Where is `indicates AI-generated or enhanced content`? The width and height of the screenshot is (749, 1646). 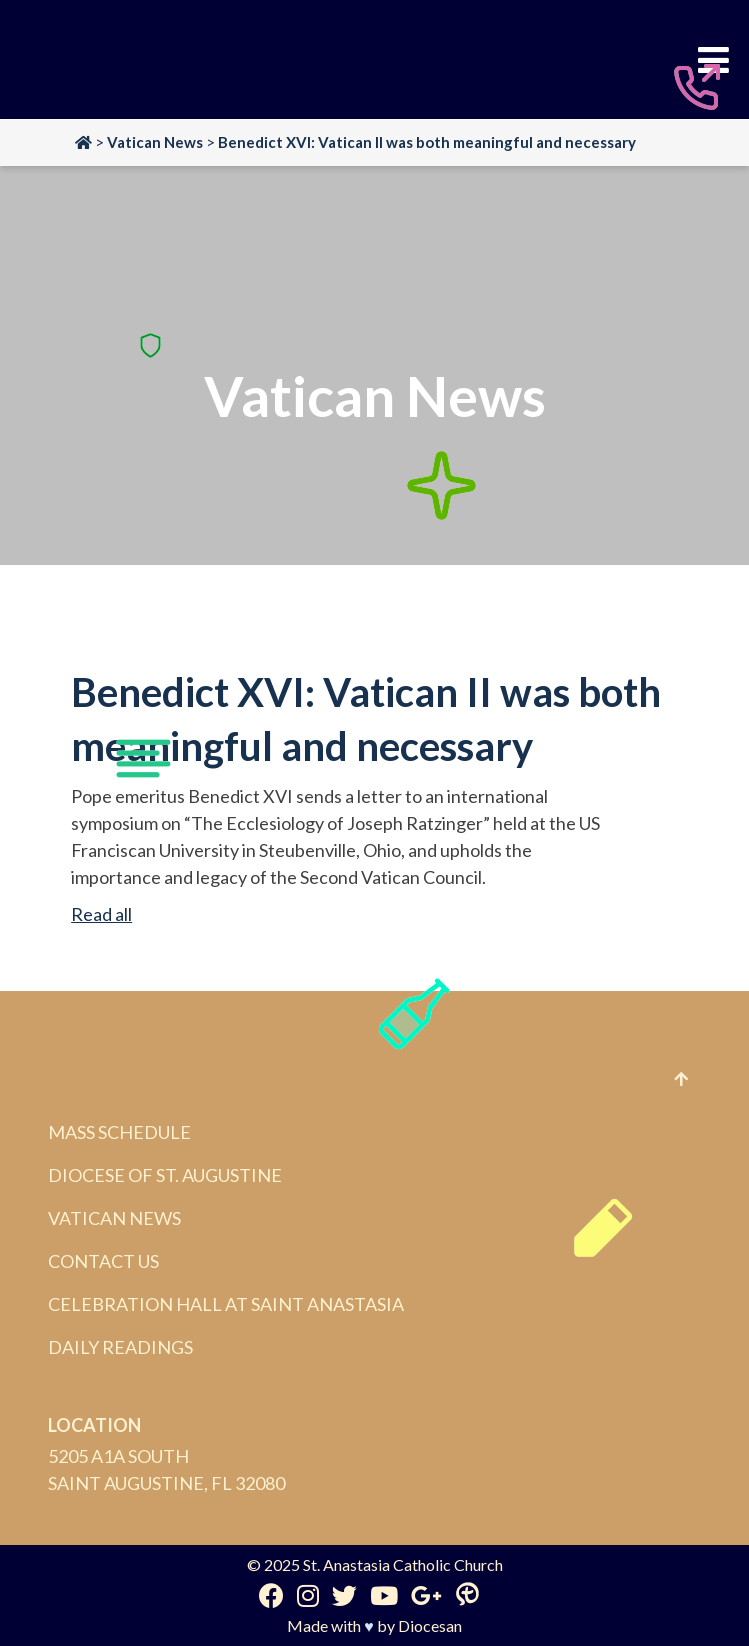
indicates AI-generated or enhanced content is located at coordinates (441, 485).